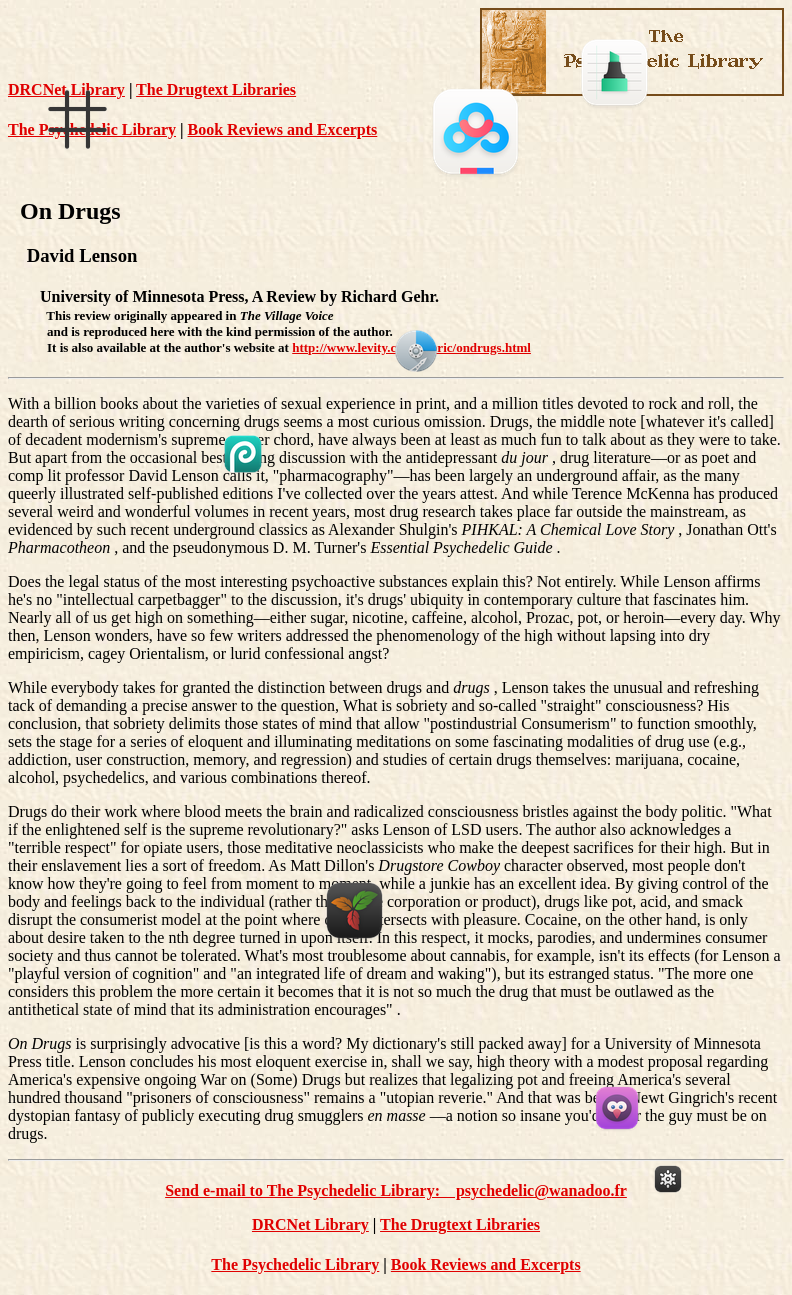 Image resolution: width=792 pixels, height=1295 pixels. I want to click on open photopea image editing app, so click(243, 454).